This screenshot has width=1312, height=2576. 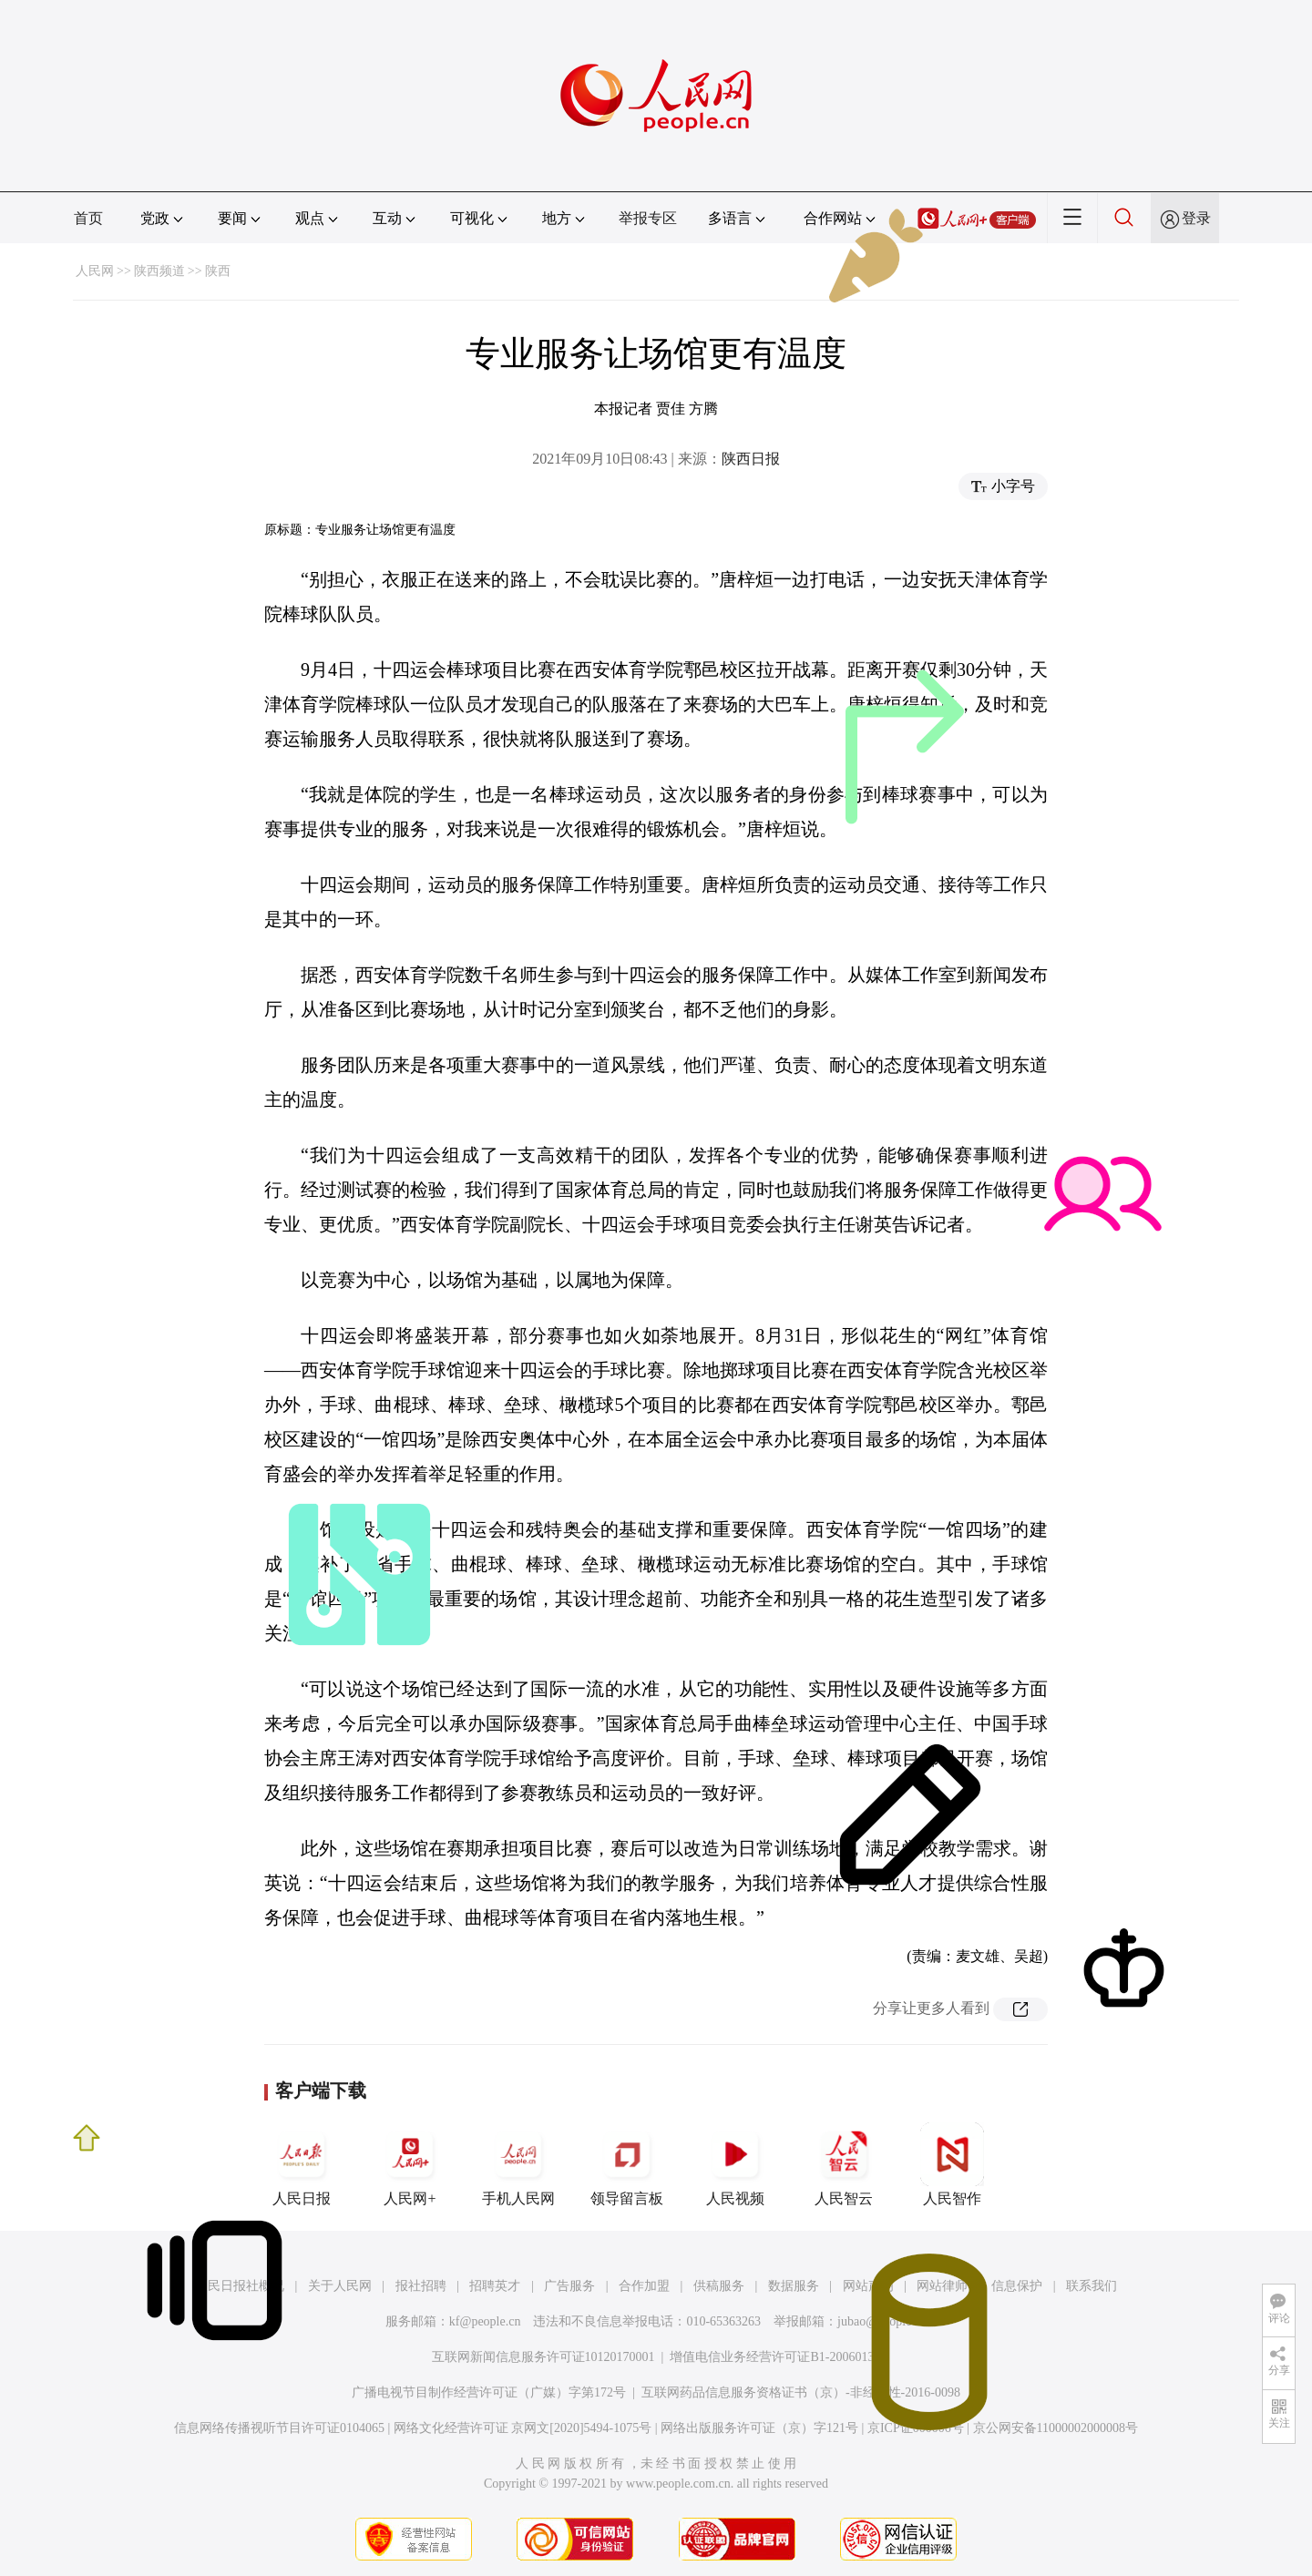 What do you see at coordinates (893, 747) in the screenshot?
I see `forward or share content` at bounding box center [893, 747].